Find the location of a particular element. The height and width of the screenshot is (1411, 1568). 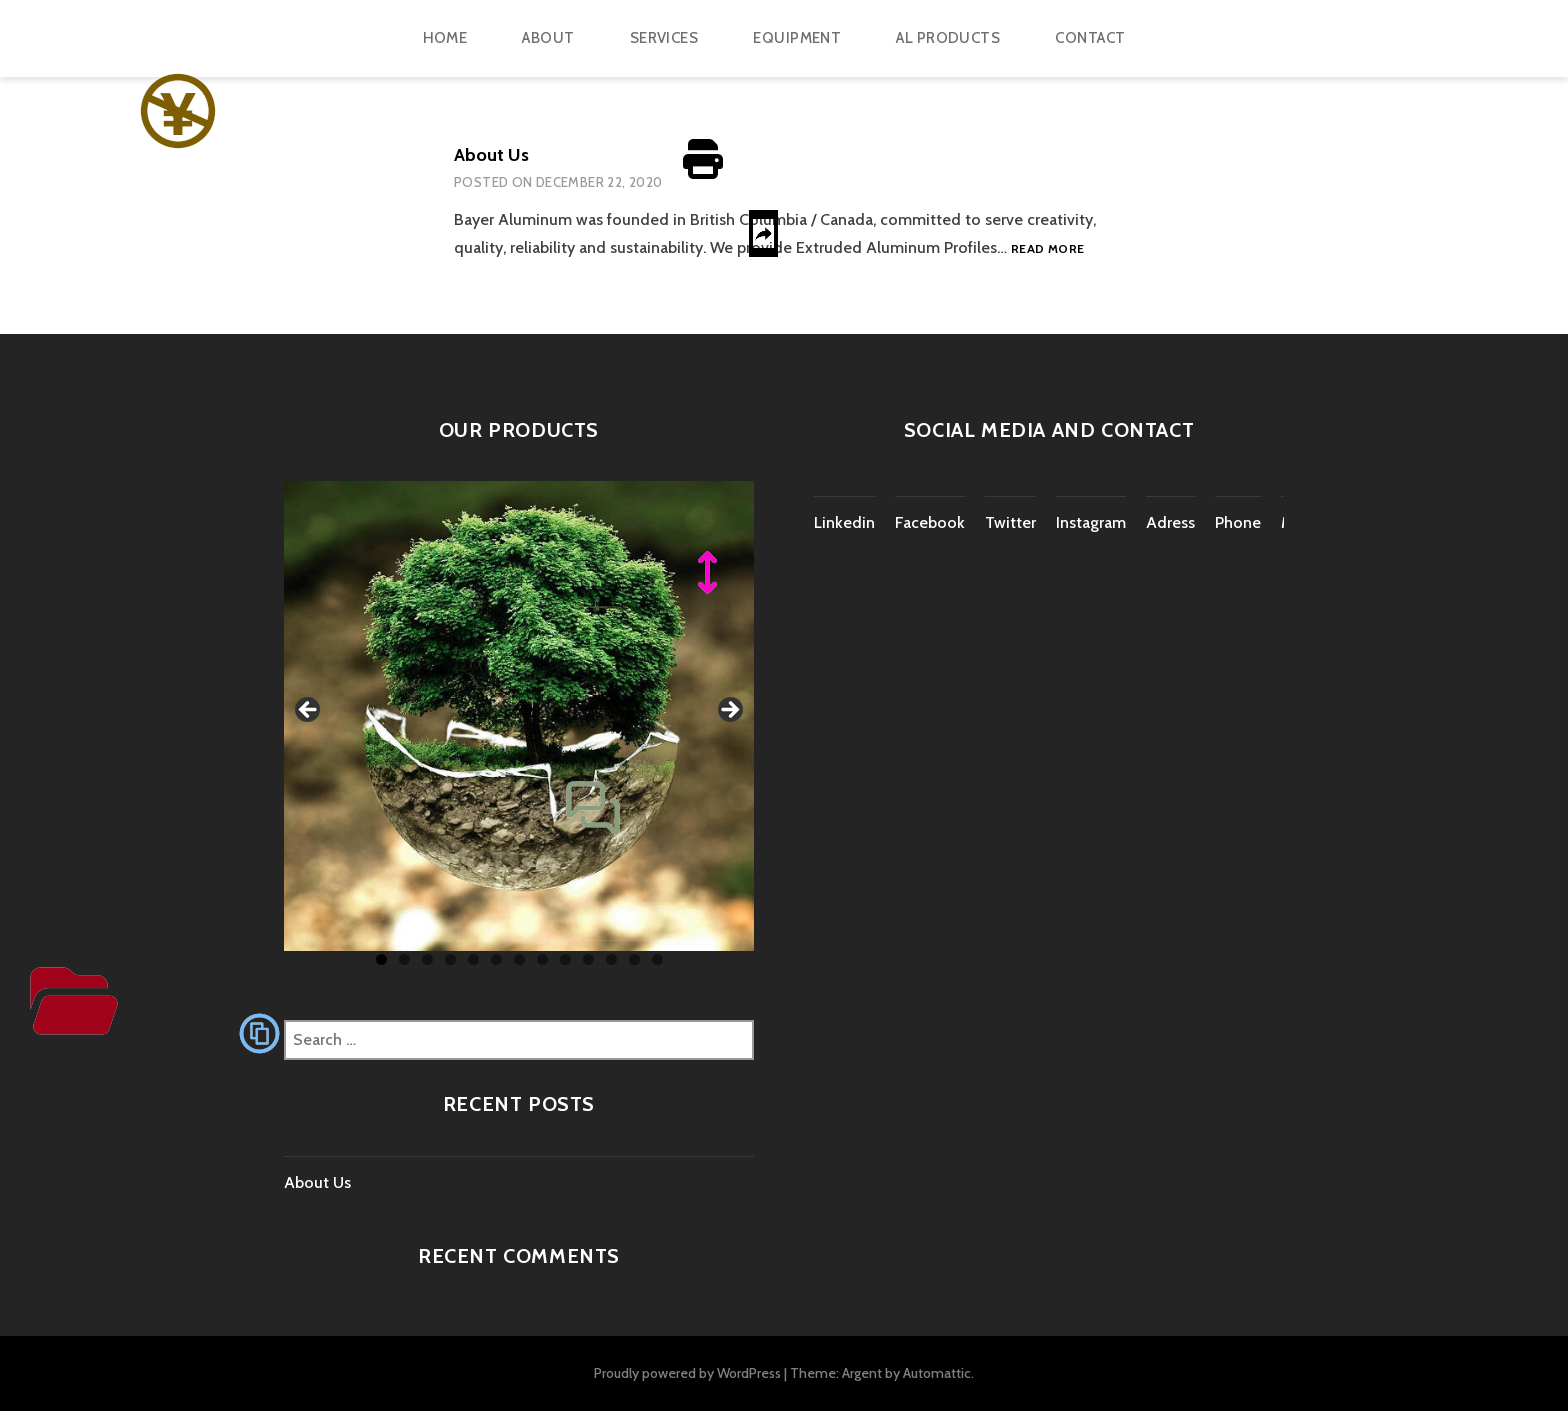

share your mobile screen is located at coordinates (763, 233).